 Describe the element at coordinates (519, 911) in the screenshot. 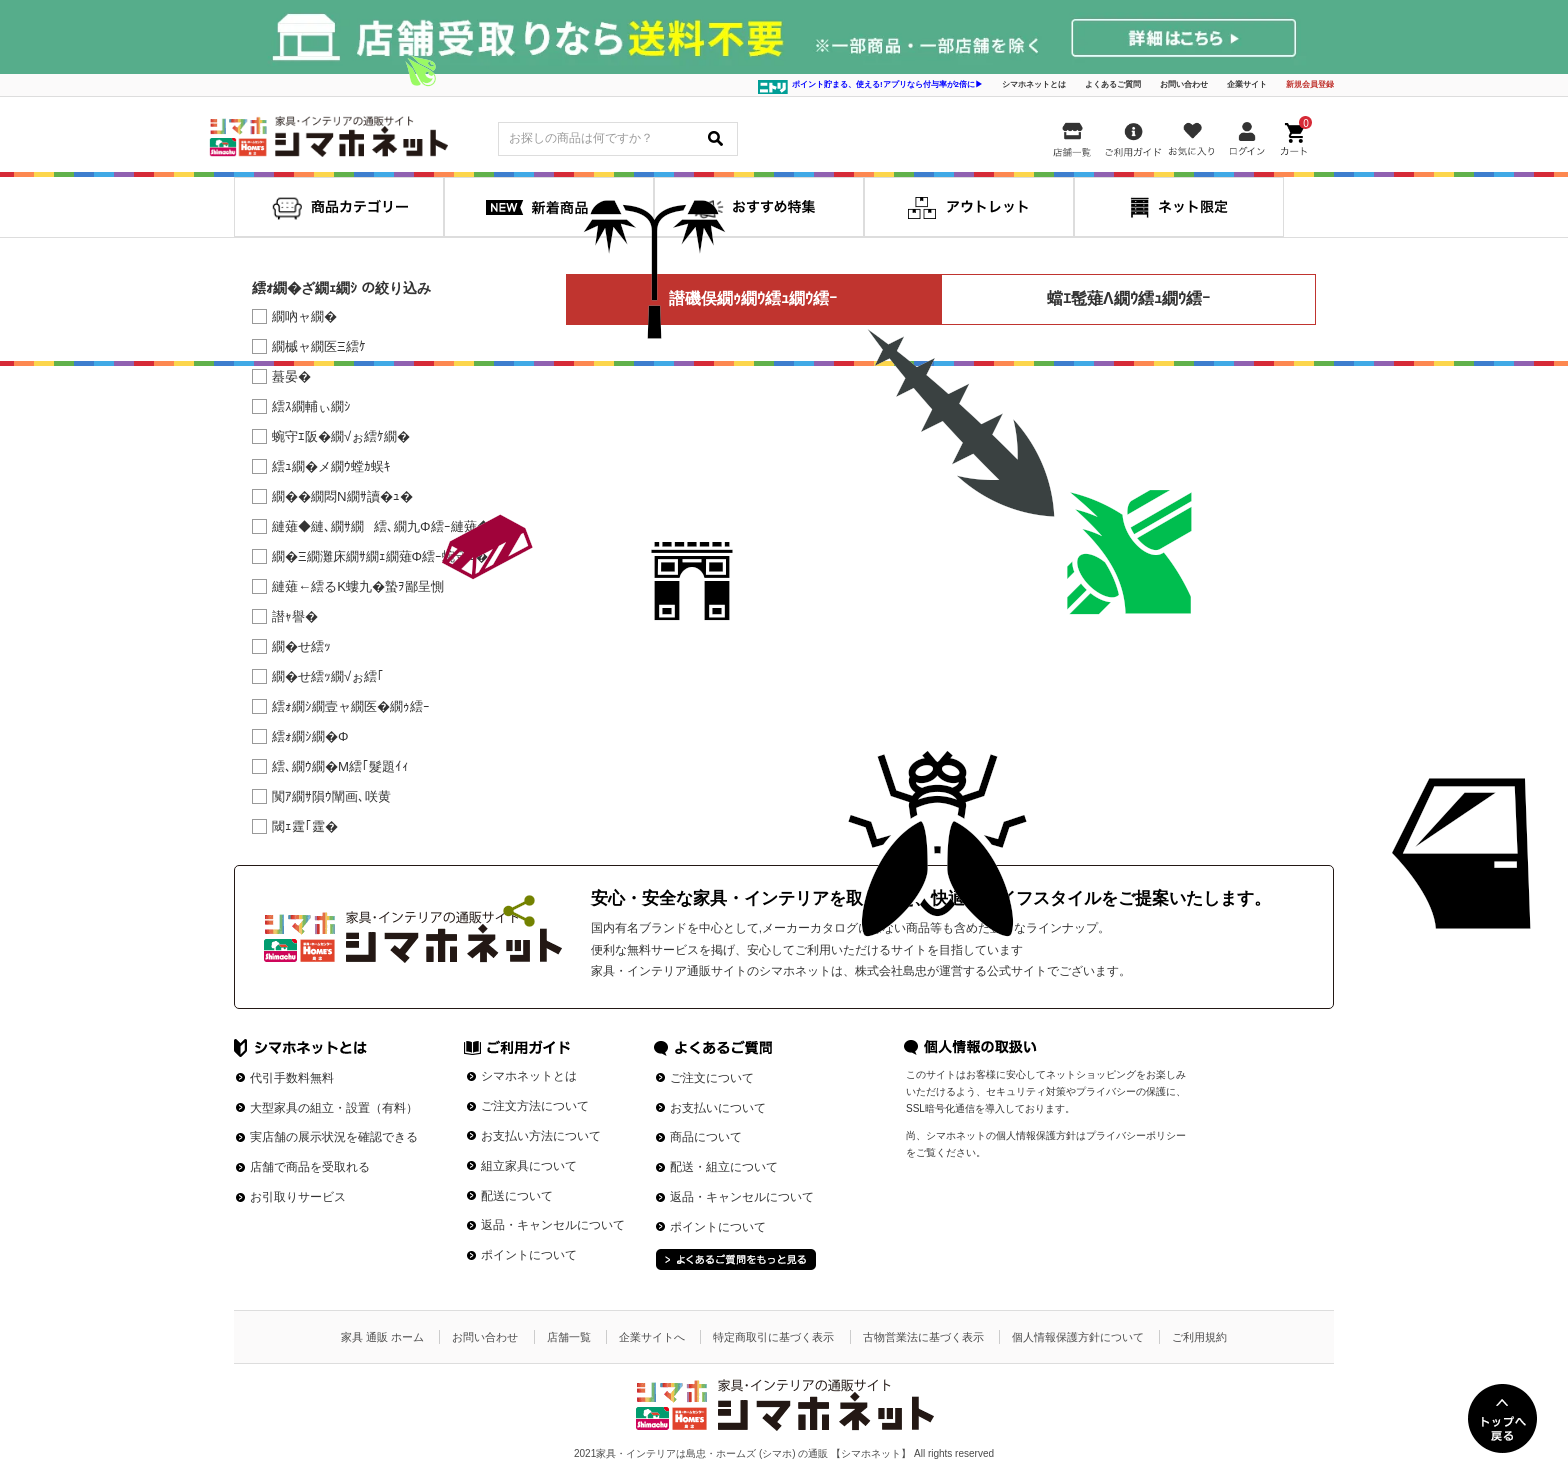

I see `share this content` at that location.